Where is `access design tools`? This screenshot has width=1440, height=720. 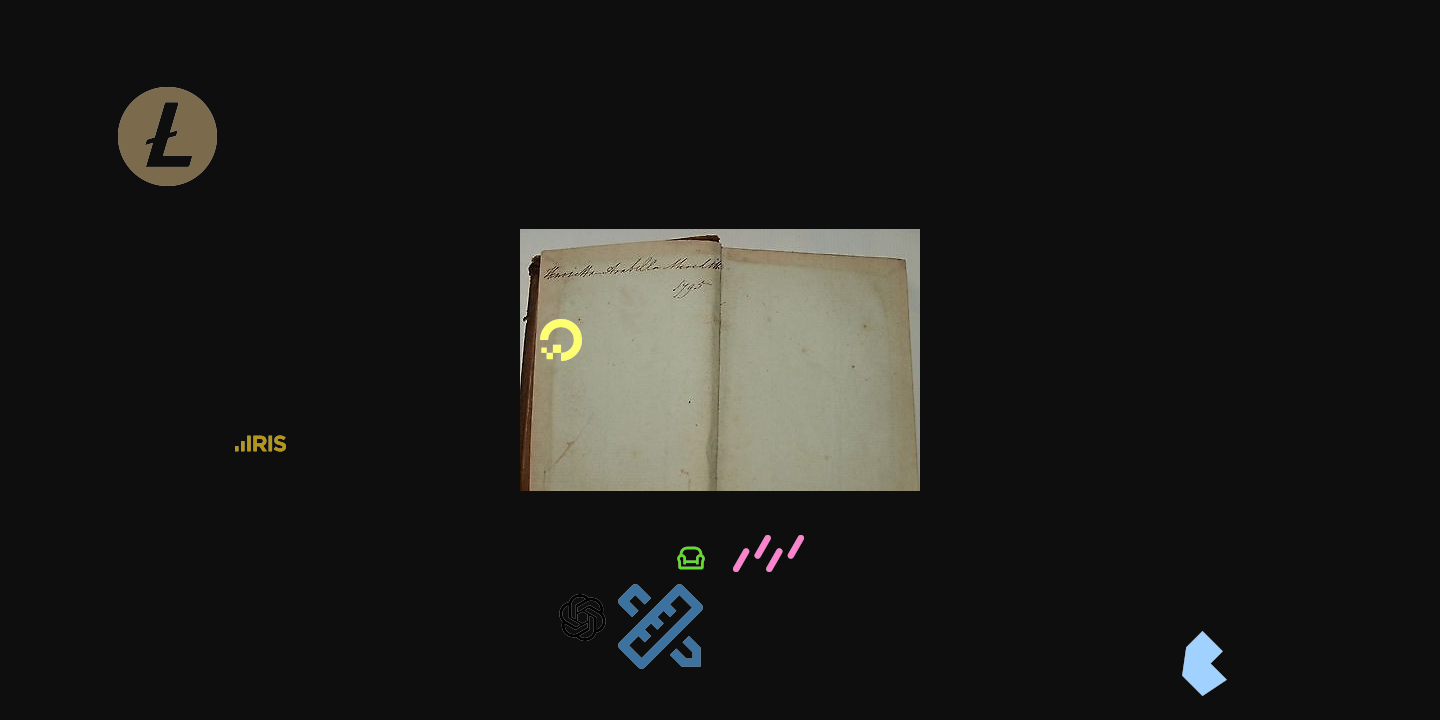 access design tools is located at coordinates (660, 626).